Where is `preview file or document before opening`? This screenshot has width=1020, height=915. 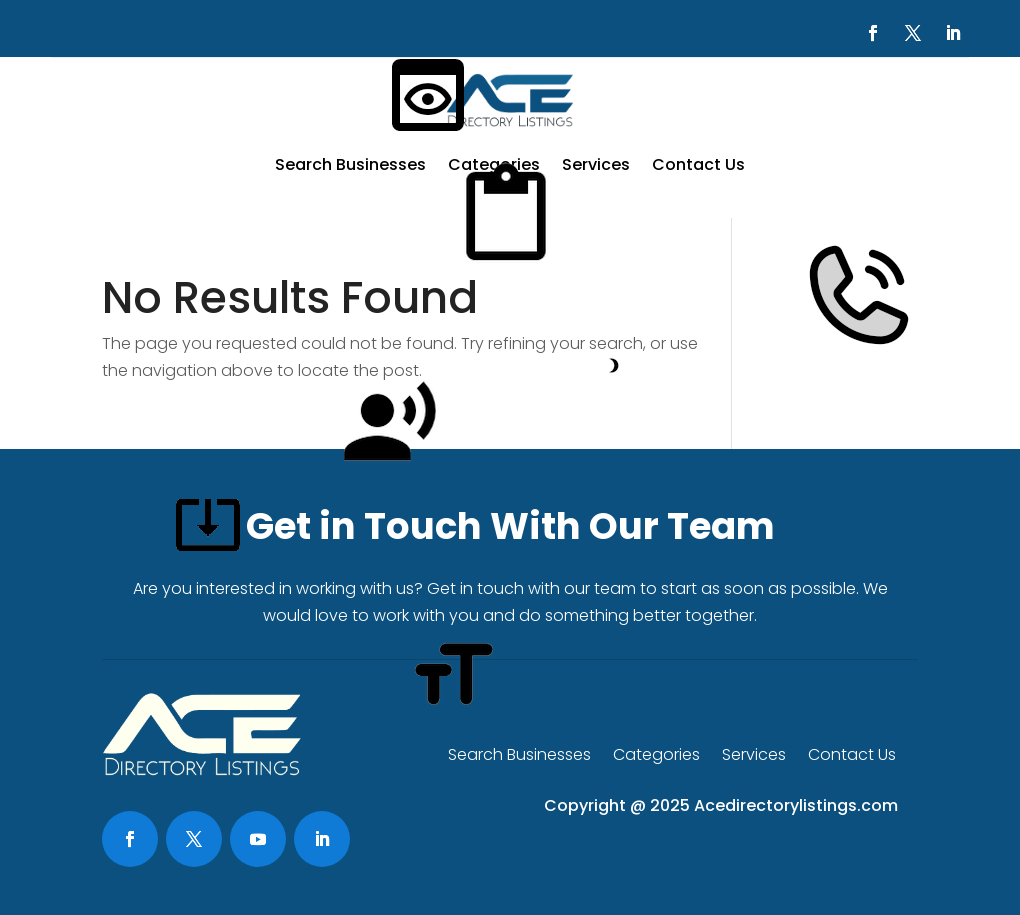
preview file or document before opening is located at coordinates (428, 95).